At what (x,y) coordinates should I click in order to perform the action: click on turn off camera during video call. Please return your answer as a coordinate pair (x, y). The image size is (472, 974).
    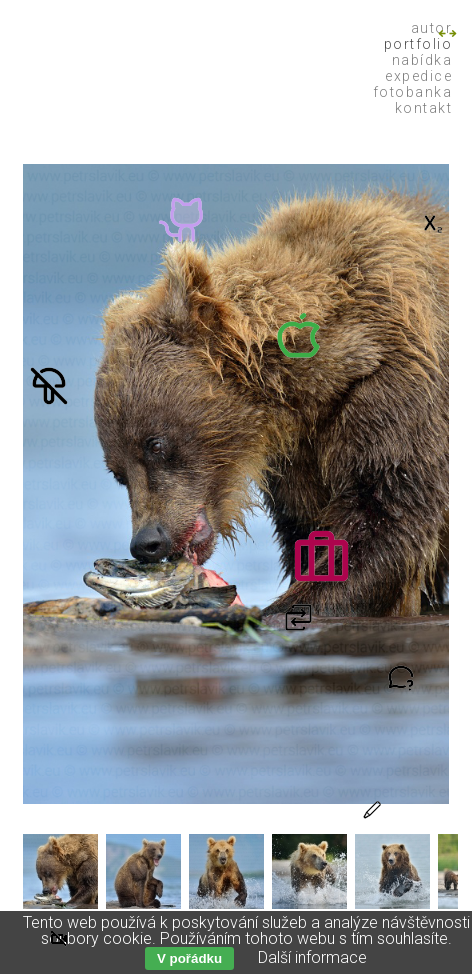
    Looking at the image, I should click on (59, 939).